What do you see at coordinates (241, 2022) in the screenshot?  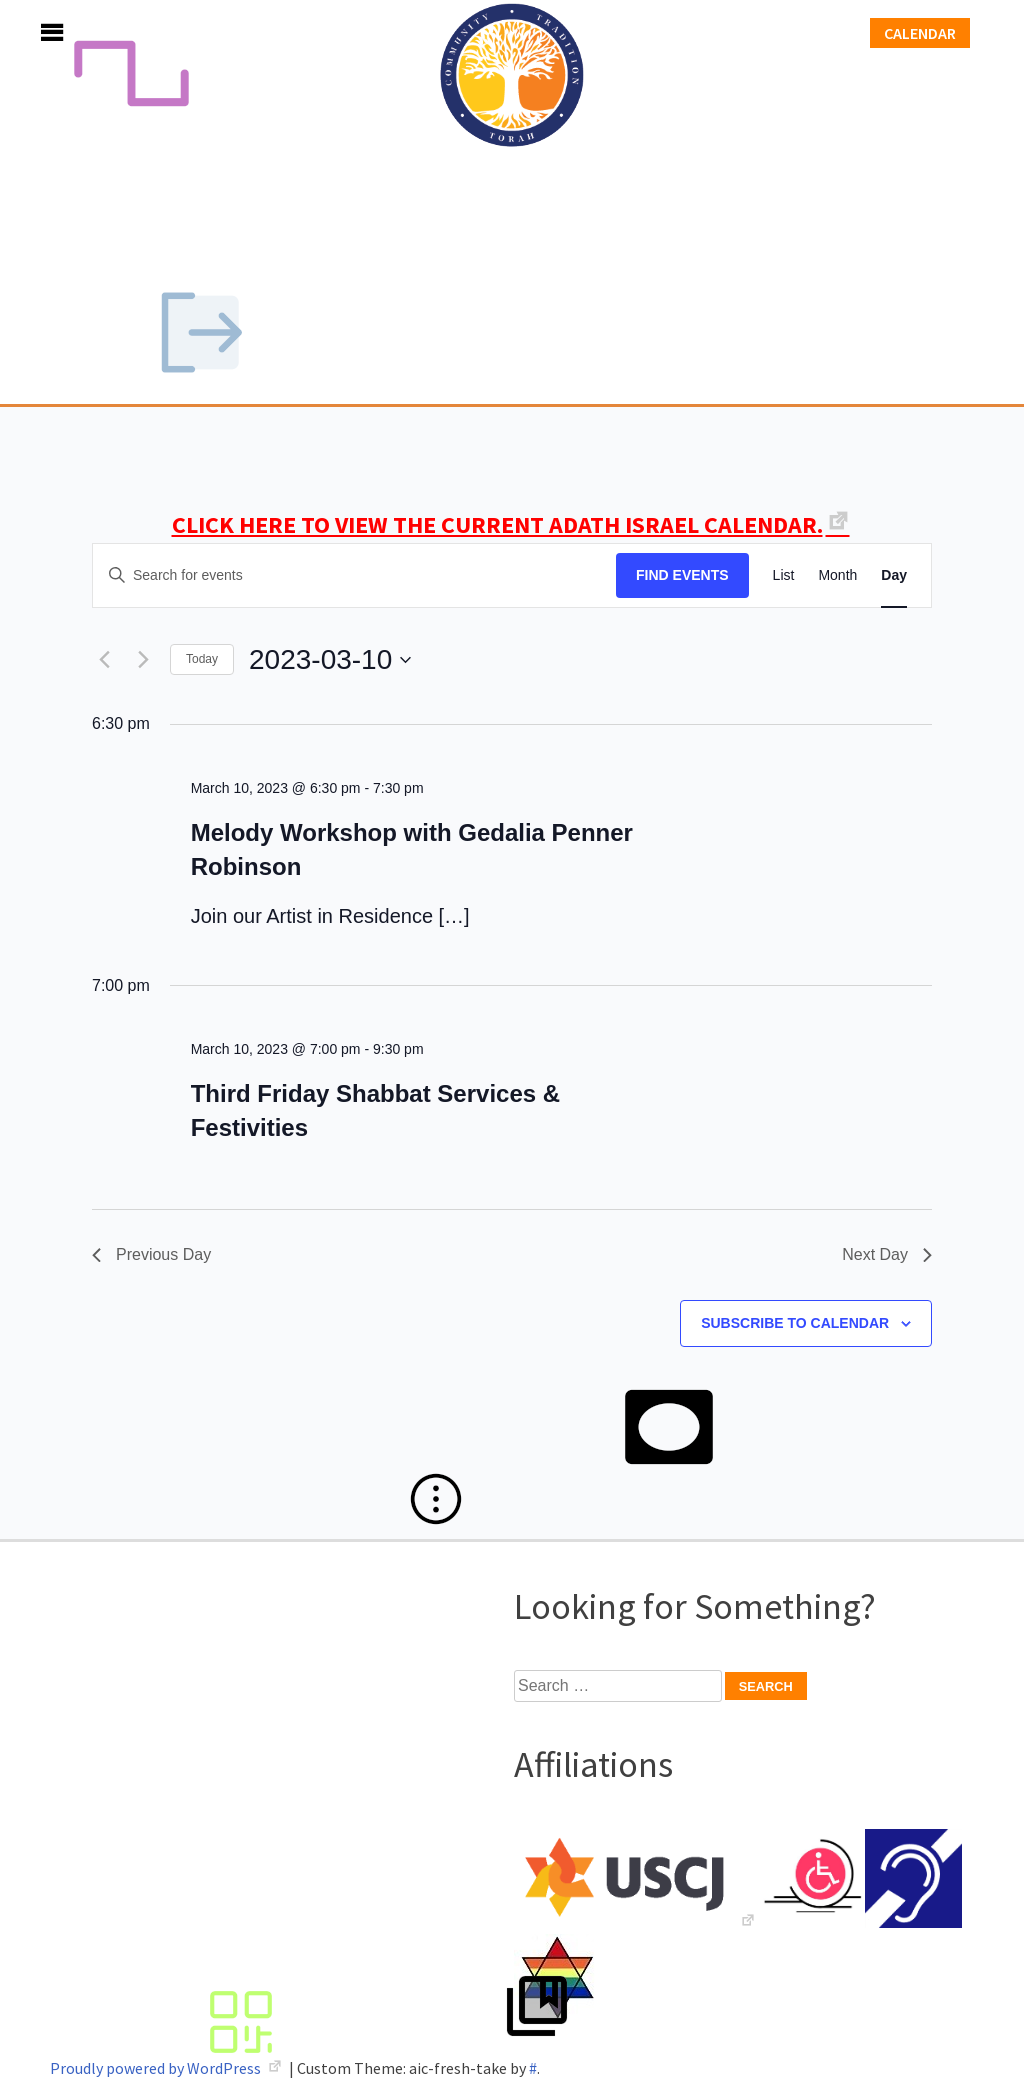 I see `scan a qr code` at bounding box center [241, 2022].